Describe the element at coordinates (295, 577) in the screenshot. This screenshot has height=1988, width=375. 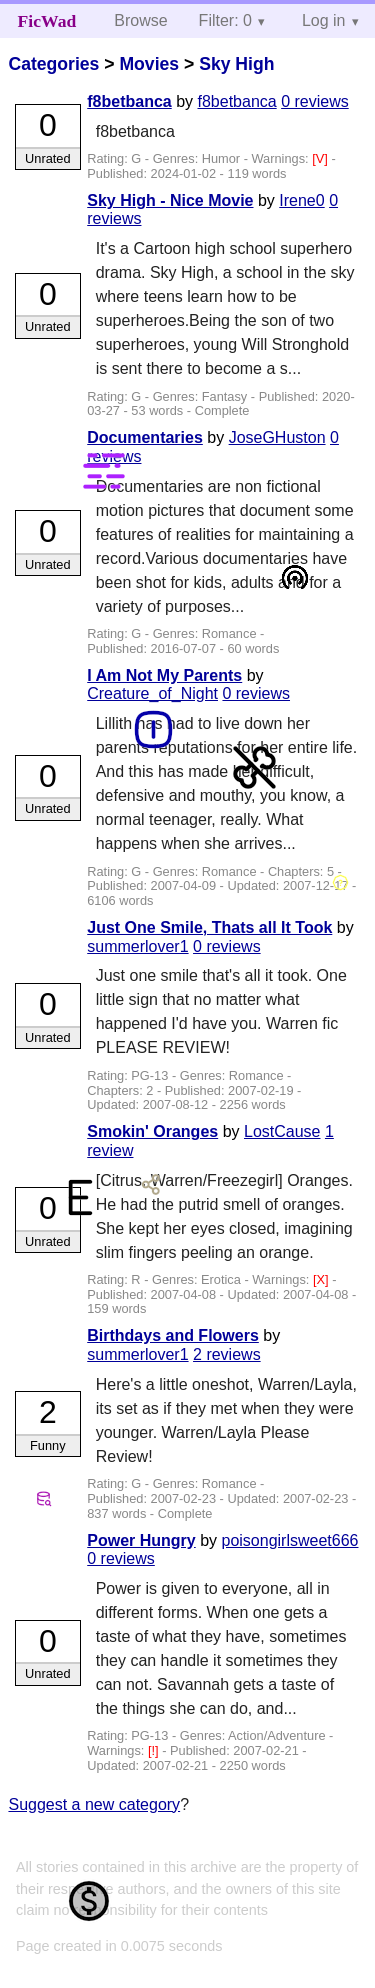
I see `enable wifi hotspot or tethering` at that location.